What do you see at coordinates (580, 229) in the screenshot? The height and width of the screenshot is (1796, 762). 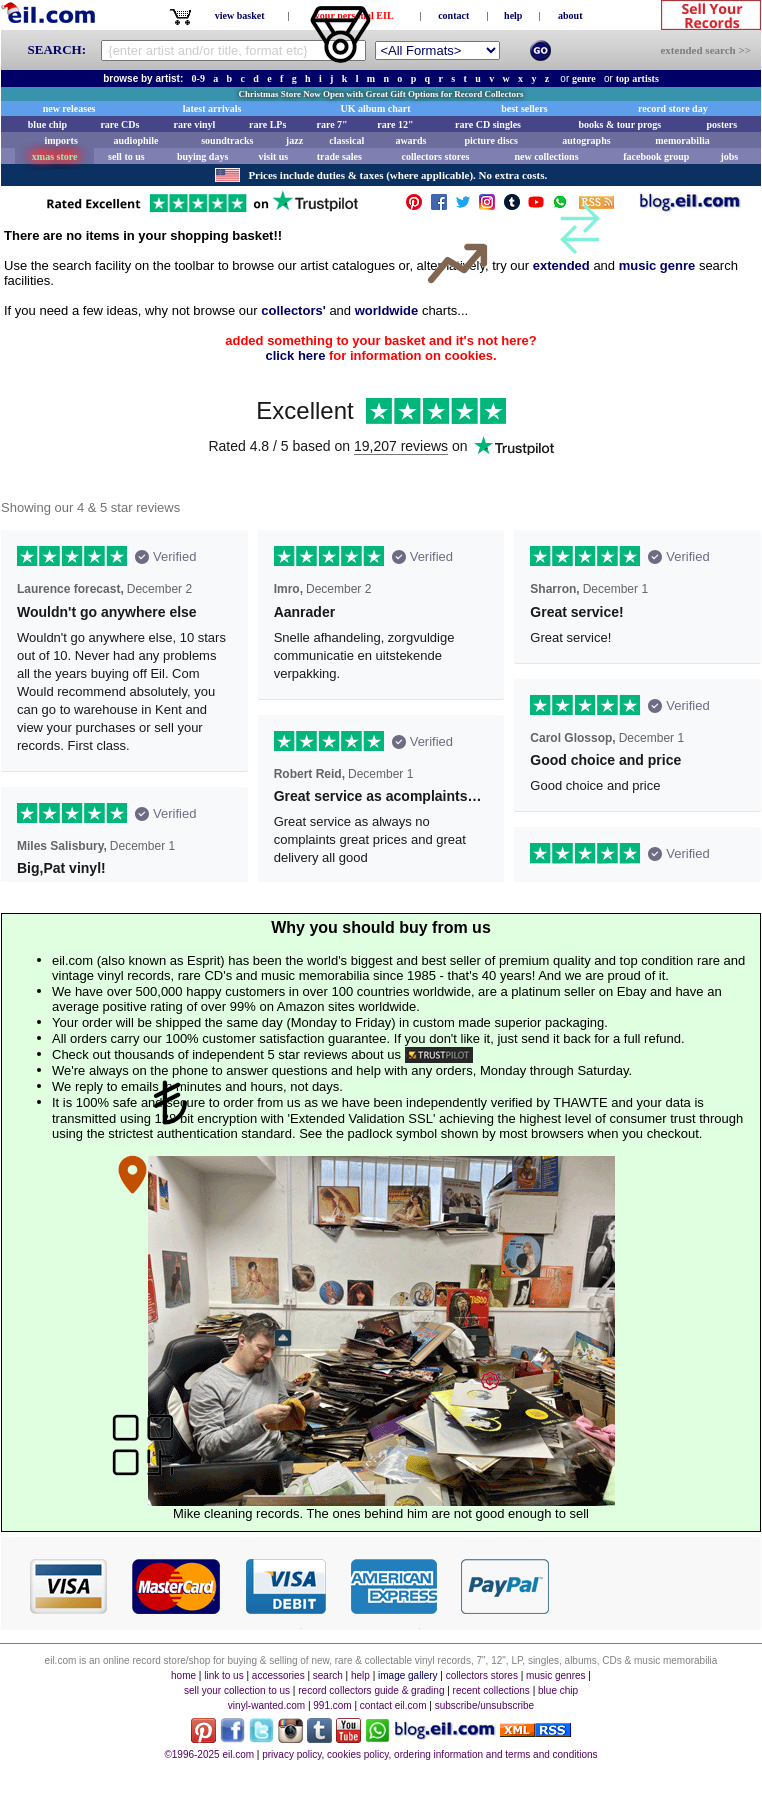 I see `swap or exchange items` at bounding box center [580, 229].